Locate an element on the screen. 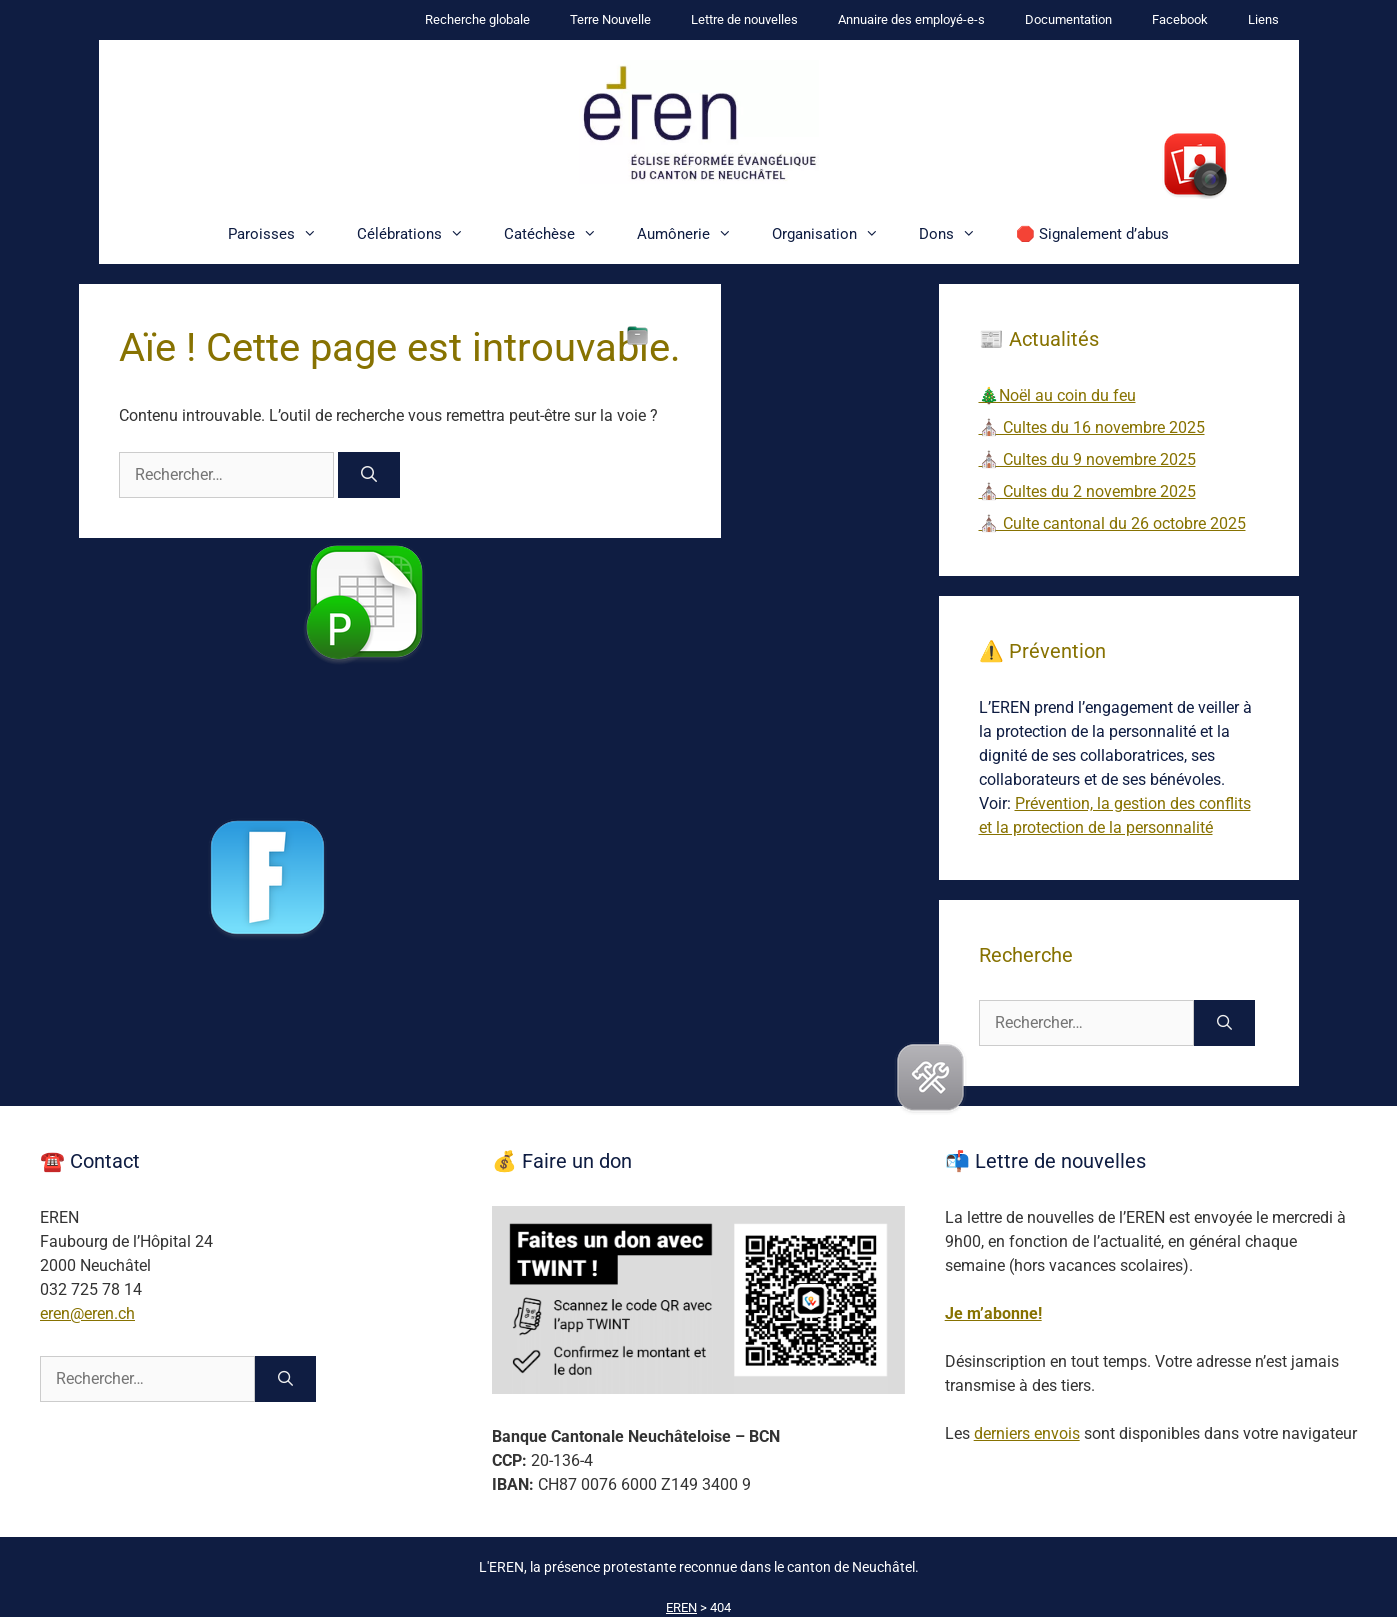 This screenshot has height=1617, width=1397. access advanced settings or preferences is located at coordinates (930, 1078).